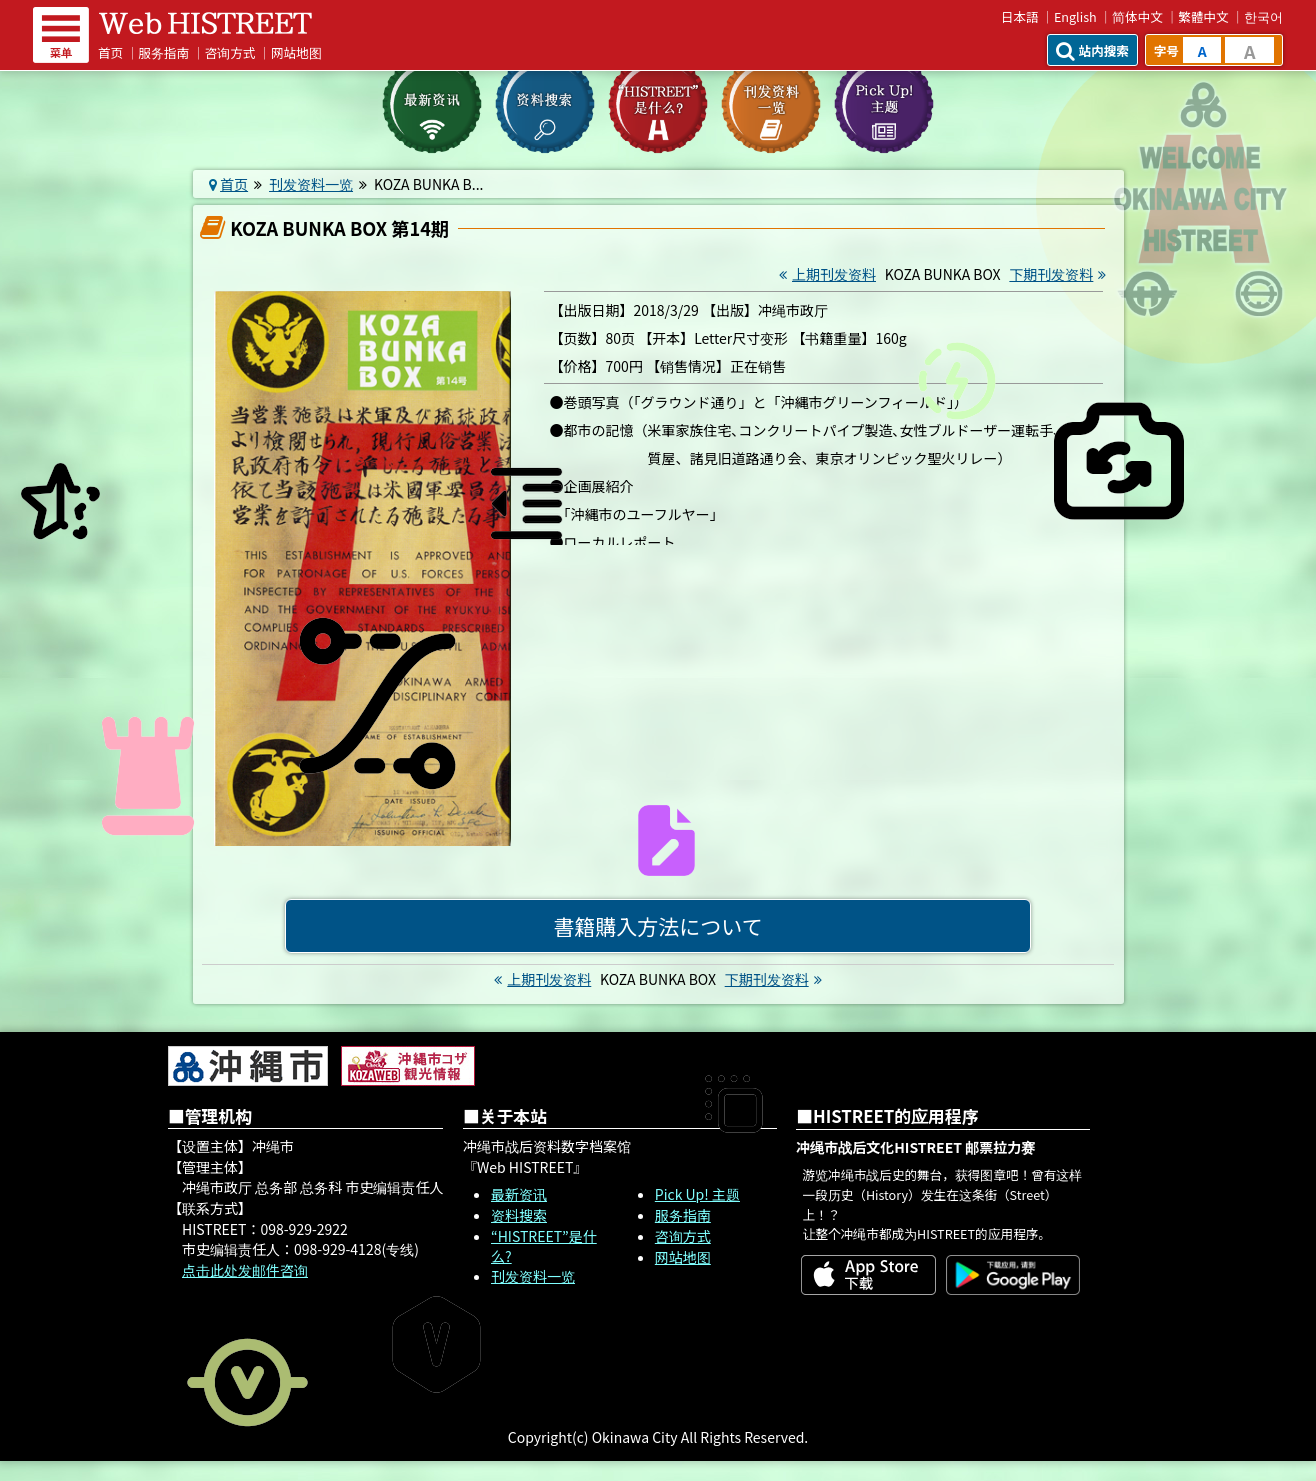 The width and height of the screenshot is (1316, 1481). Describe the element at coordinates (148, 776) in the screenshot. I see `play chess or access board games` at that location.